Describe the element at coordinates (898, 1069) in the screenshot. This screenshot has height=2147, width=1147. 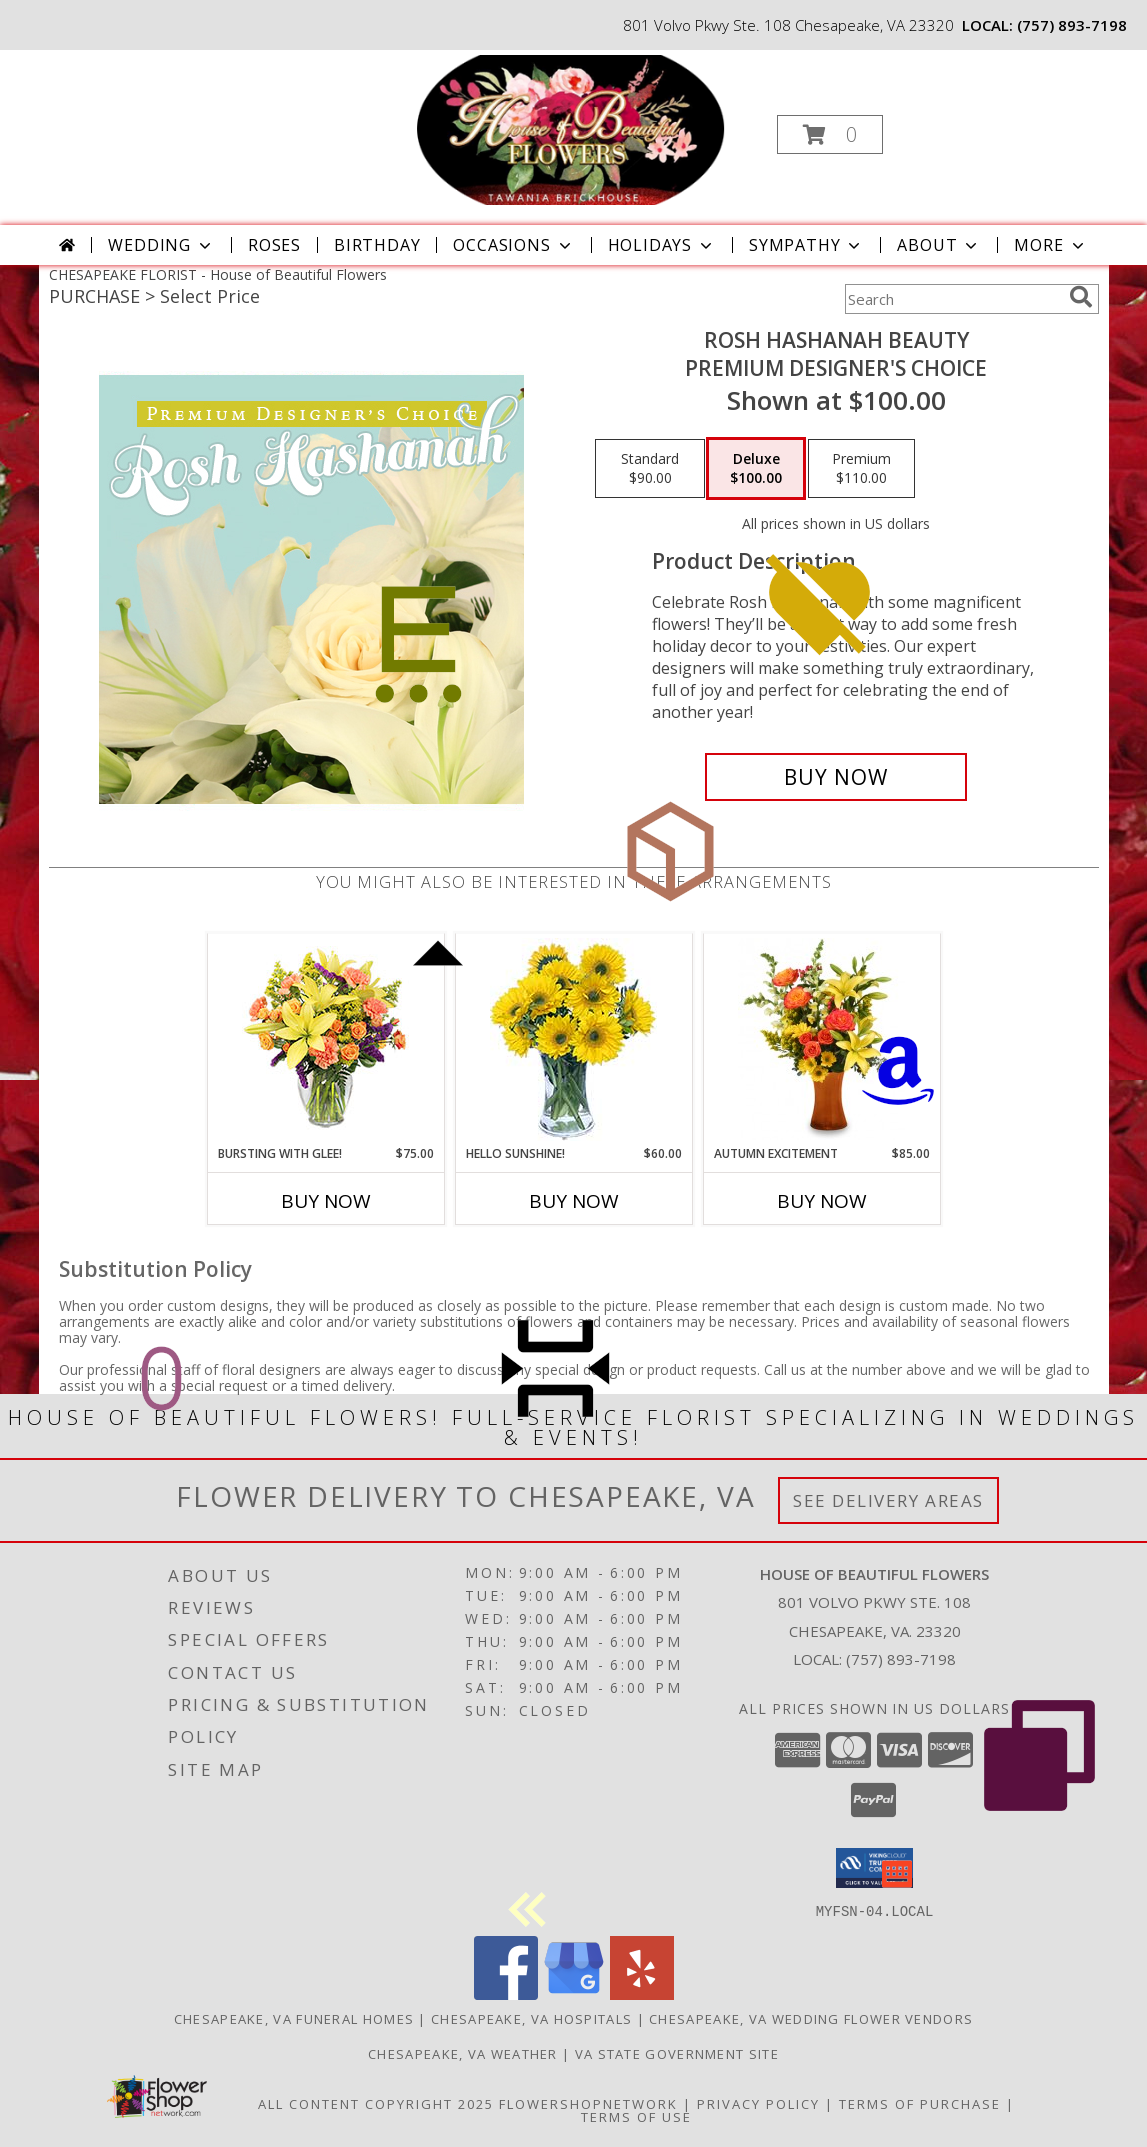
I see `open the Amazon app` at that location.